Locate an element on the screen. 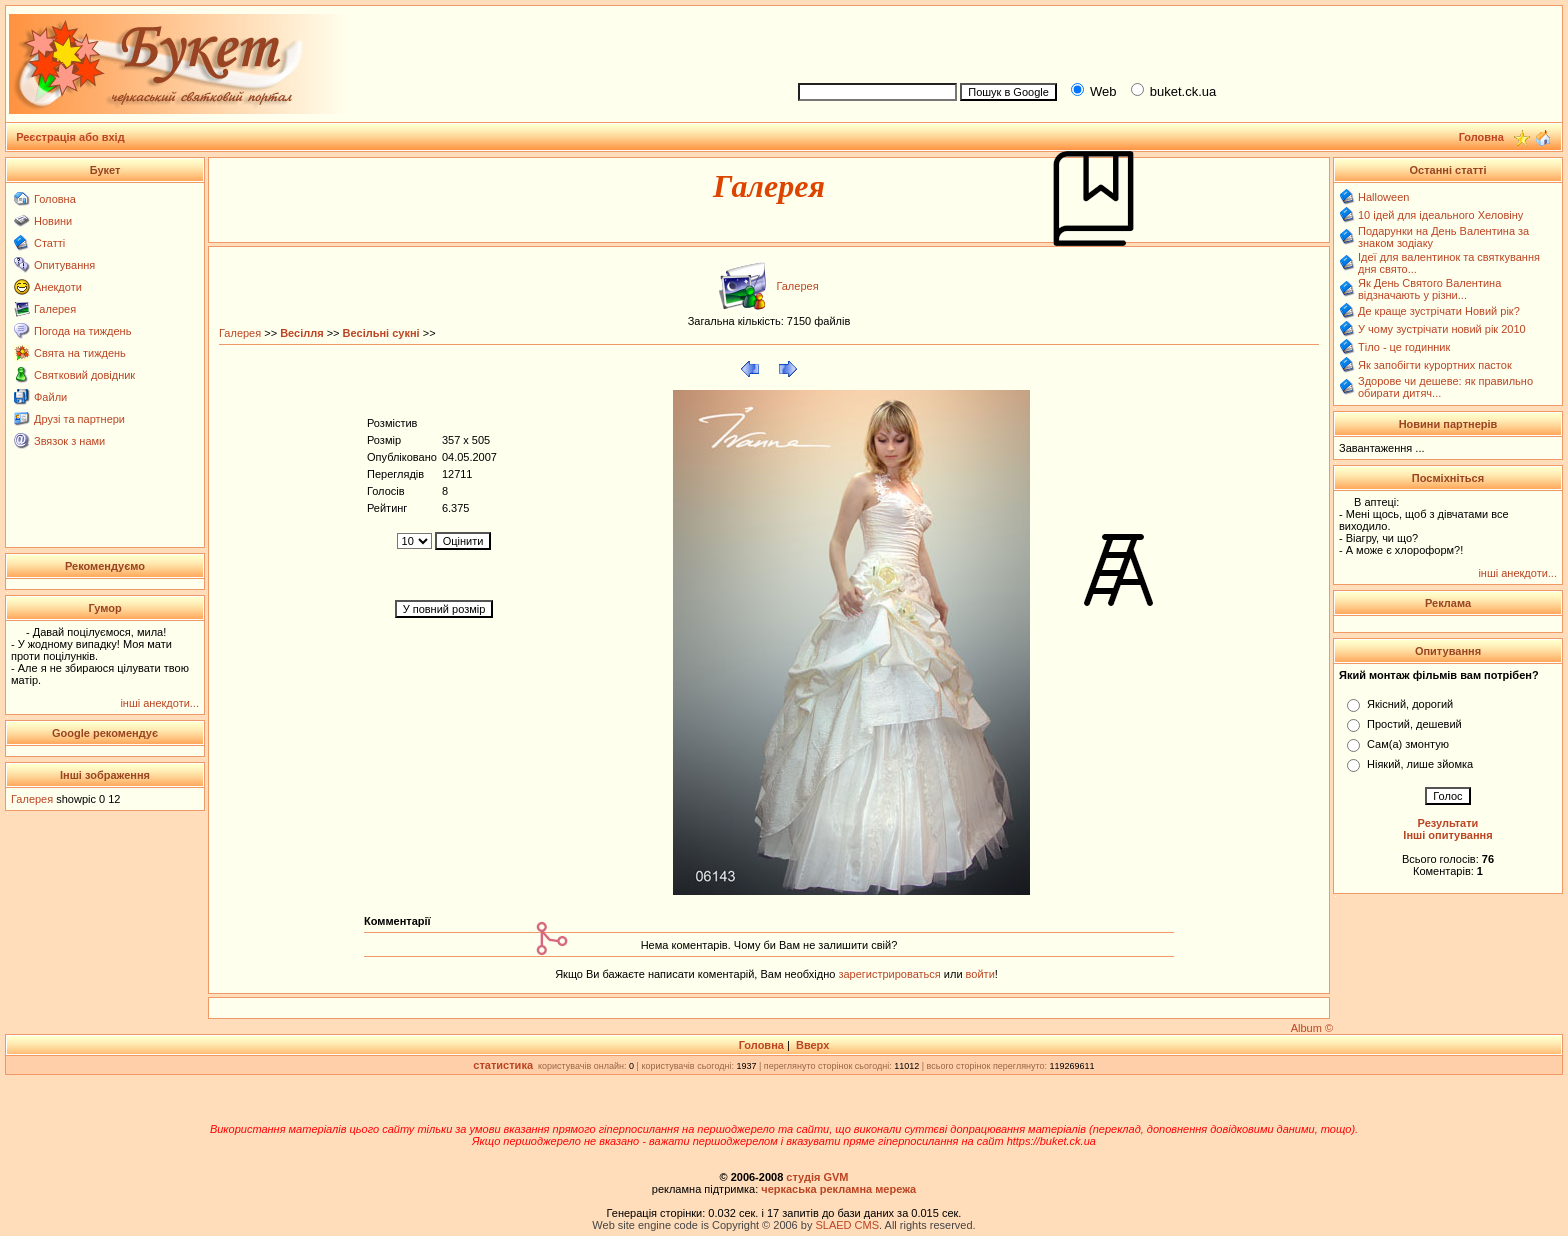 The width and height of the screenshot is (1568, 1236). access your bookmarked reading material is located at coordinates (1093, 198).